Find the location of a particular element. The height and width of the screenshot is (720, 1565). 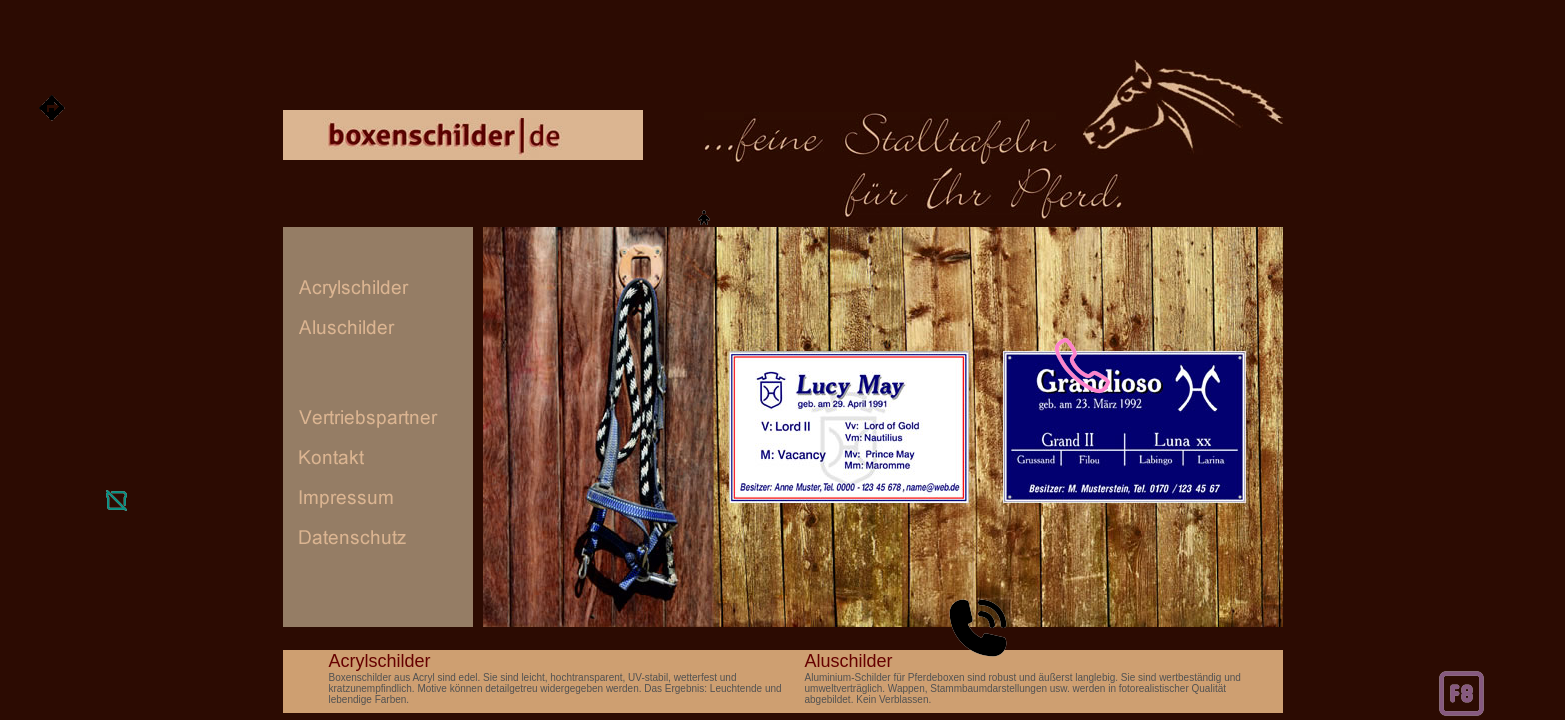

indicates gluten-free or bread-free option is located at coordinates (116, 500).